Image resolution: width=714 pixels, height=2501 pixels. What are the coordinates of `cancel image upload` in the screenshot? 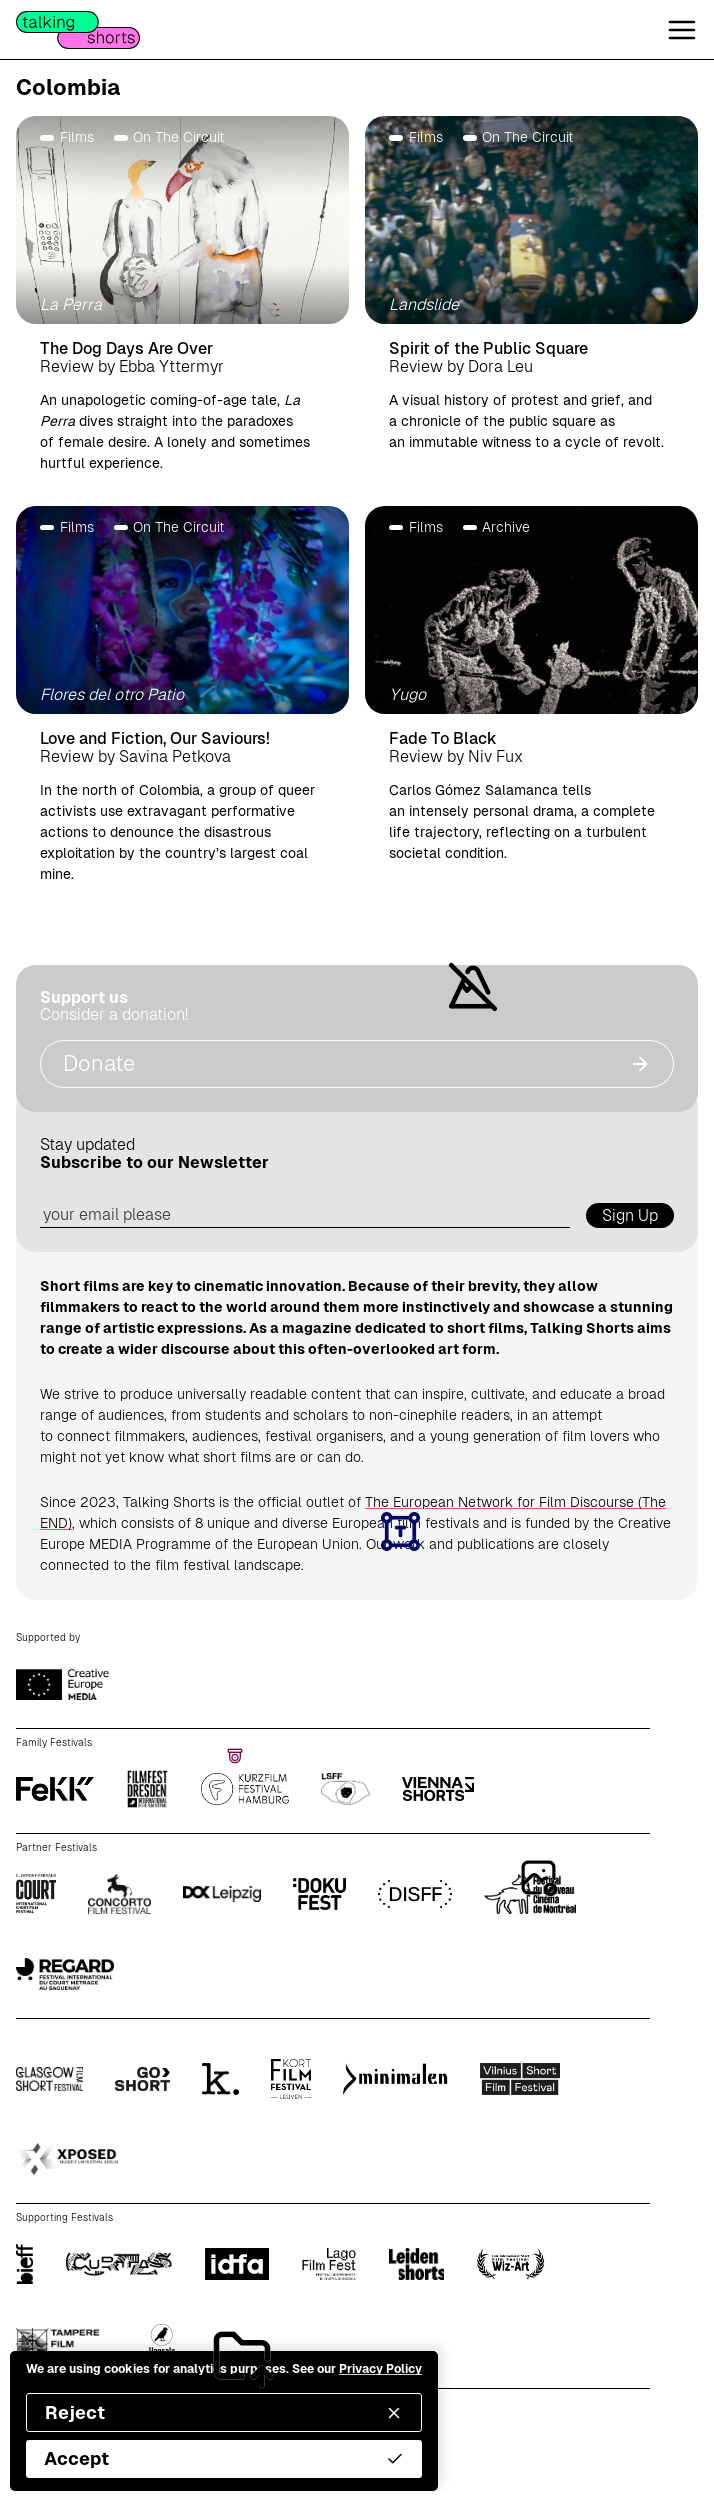 It's located at (538, 1877).